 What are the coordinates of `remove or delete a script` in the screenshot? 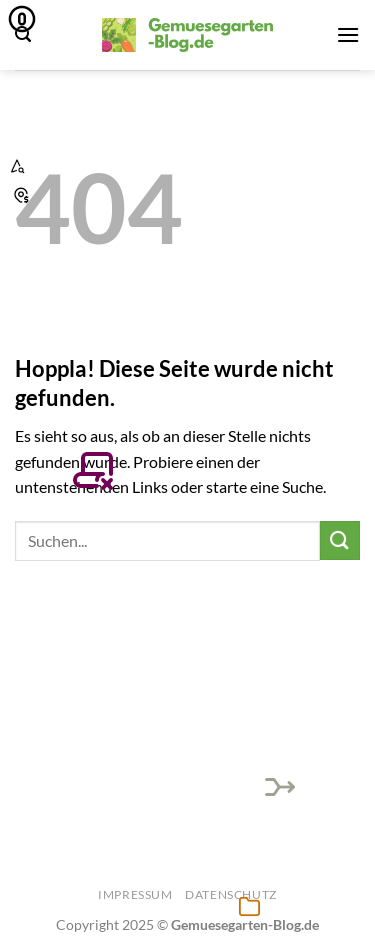 It's located at (93, 470).